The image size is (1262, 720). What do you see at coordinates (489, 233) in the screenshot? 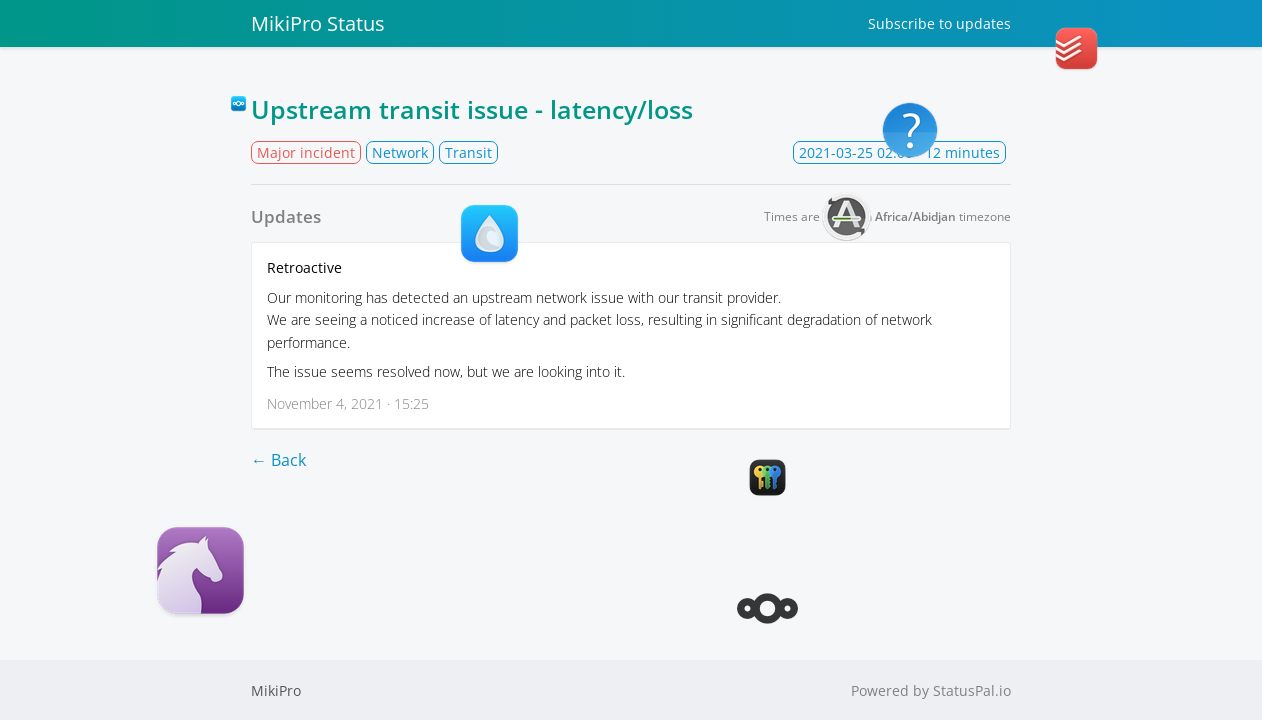
I see `open deluge torrent client` at bounding box center [489, 233].